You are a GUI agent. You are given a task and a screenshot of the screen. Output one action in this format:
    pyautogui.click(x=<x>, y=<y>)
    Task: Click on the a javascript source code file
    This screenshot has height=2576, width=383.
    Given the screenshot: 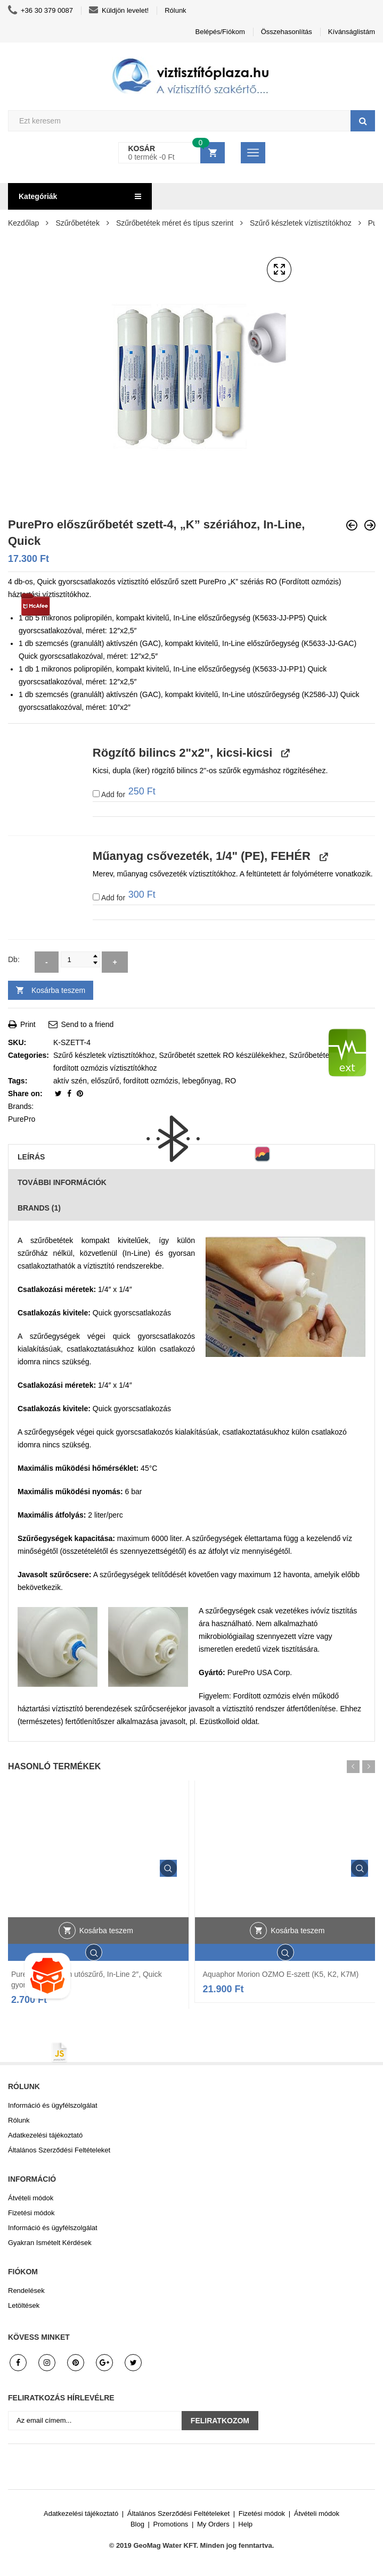 What is the action you would take?
    pyautogui.click(x=59, y=2052)
    